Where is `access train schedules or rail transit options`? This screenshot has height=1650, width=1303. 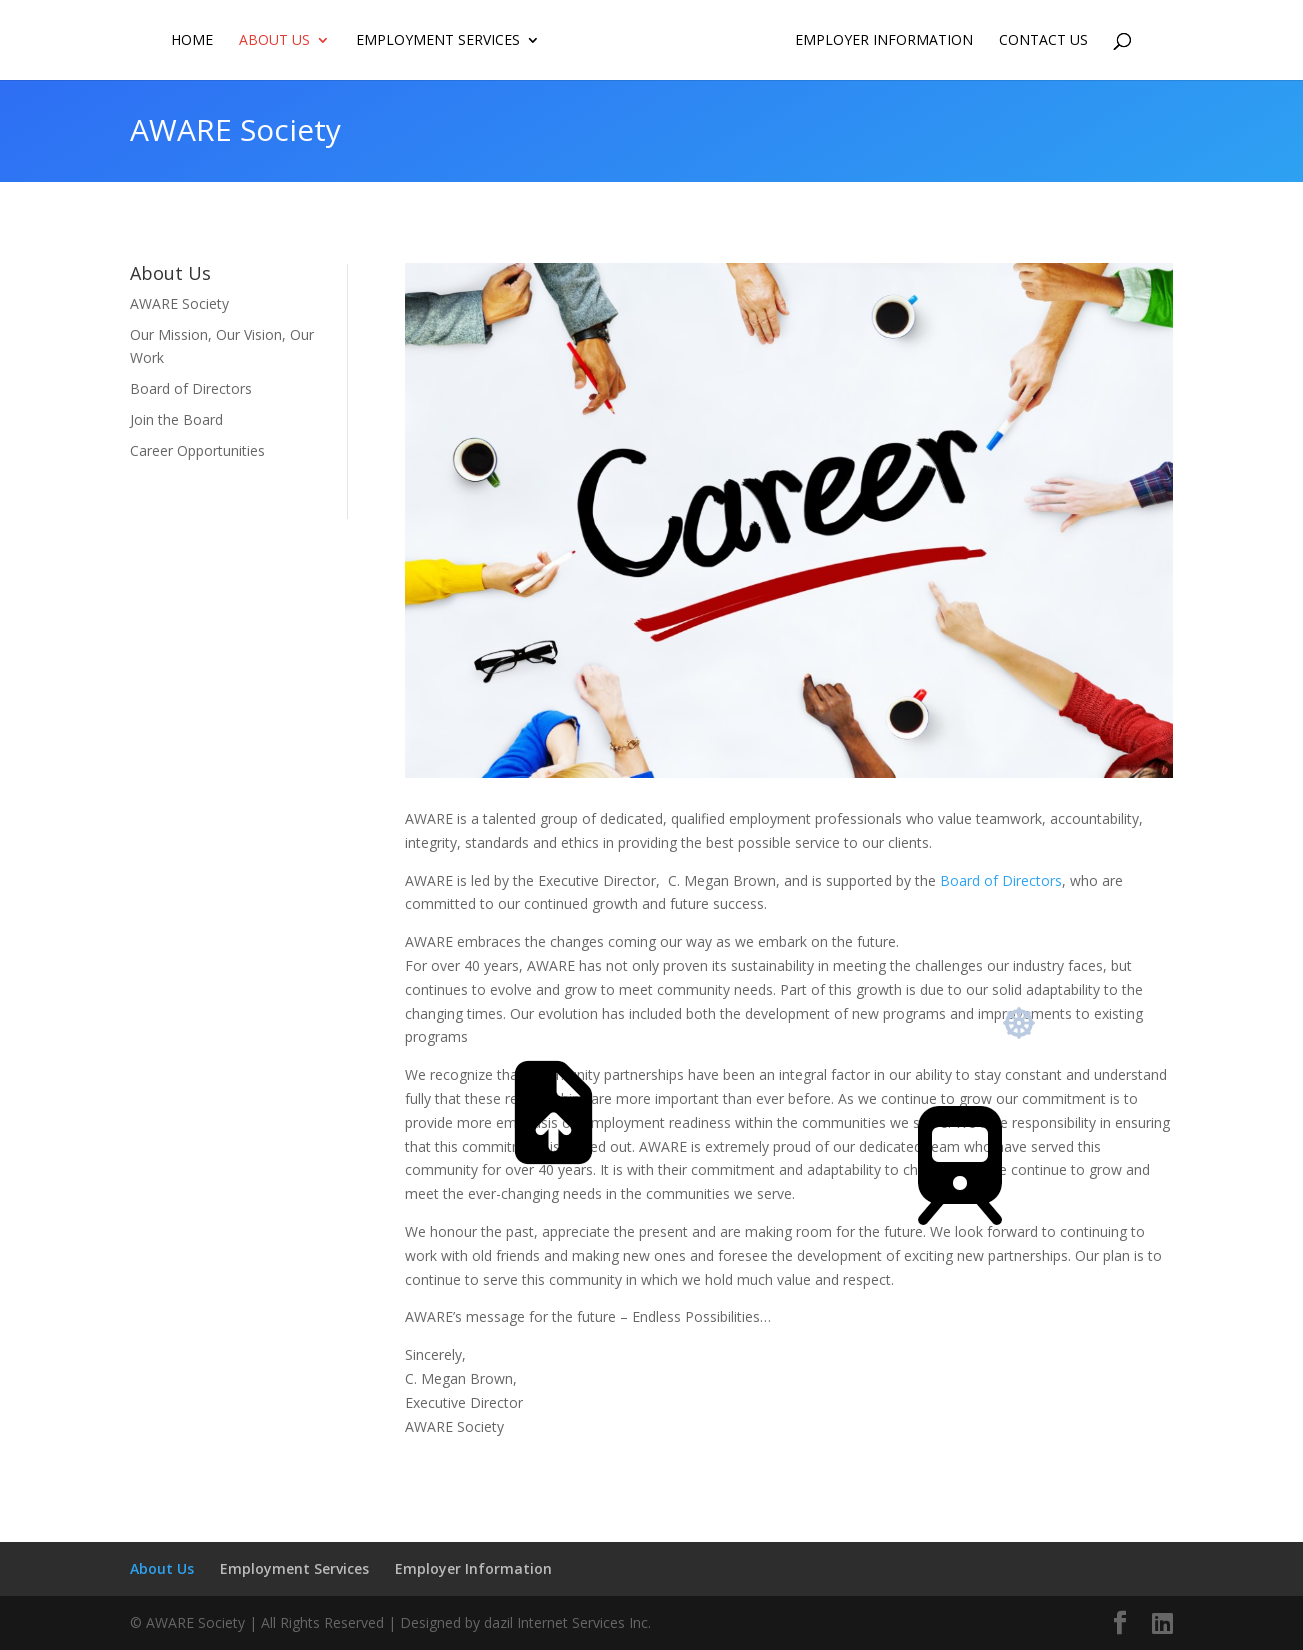 access train schedules or rail transit options is located at coordinates (960, 1162).